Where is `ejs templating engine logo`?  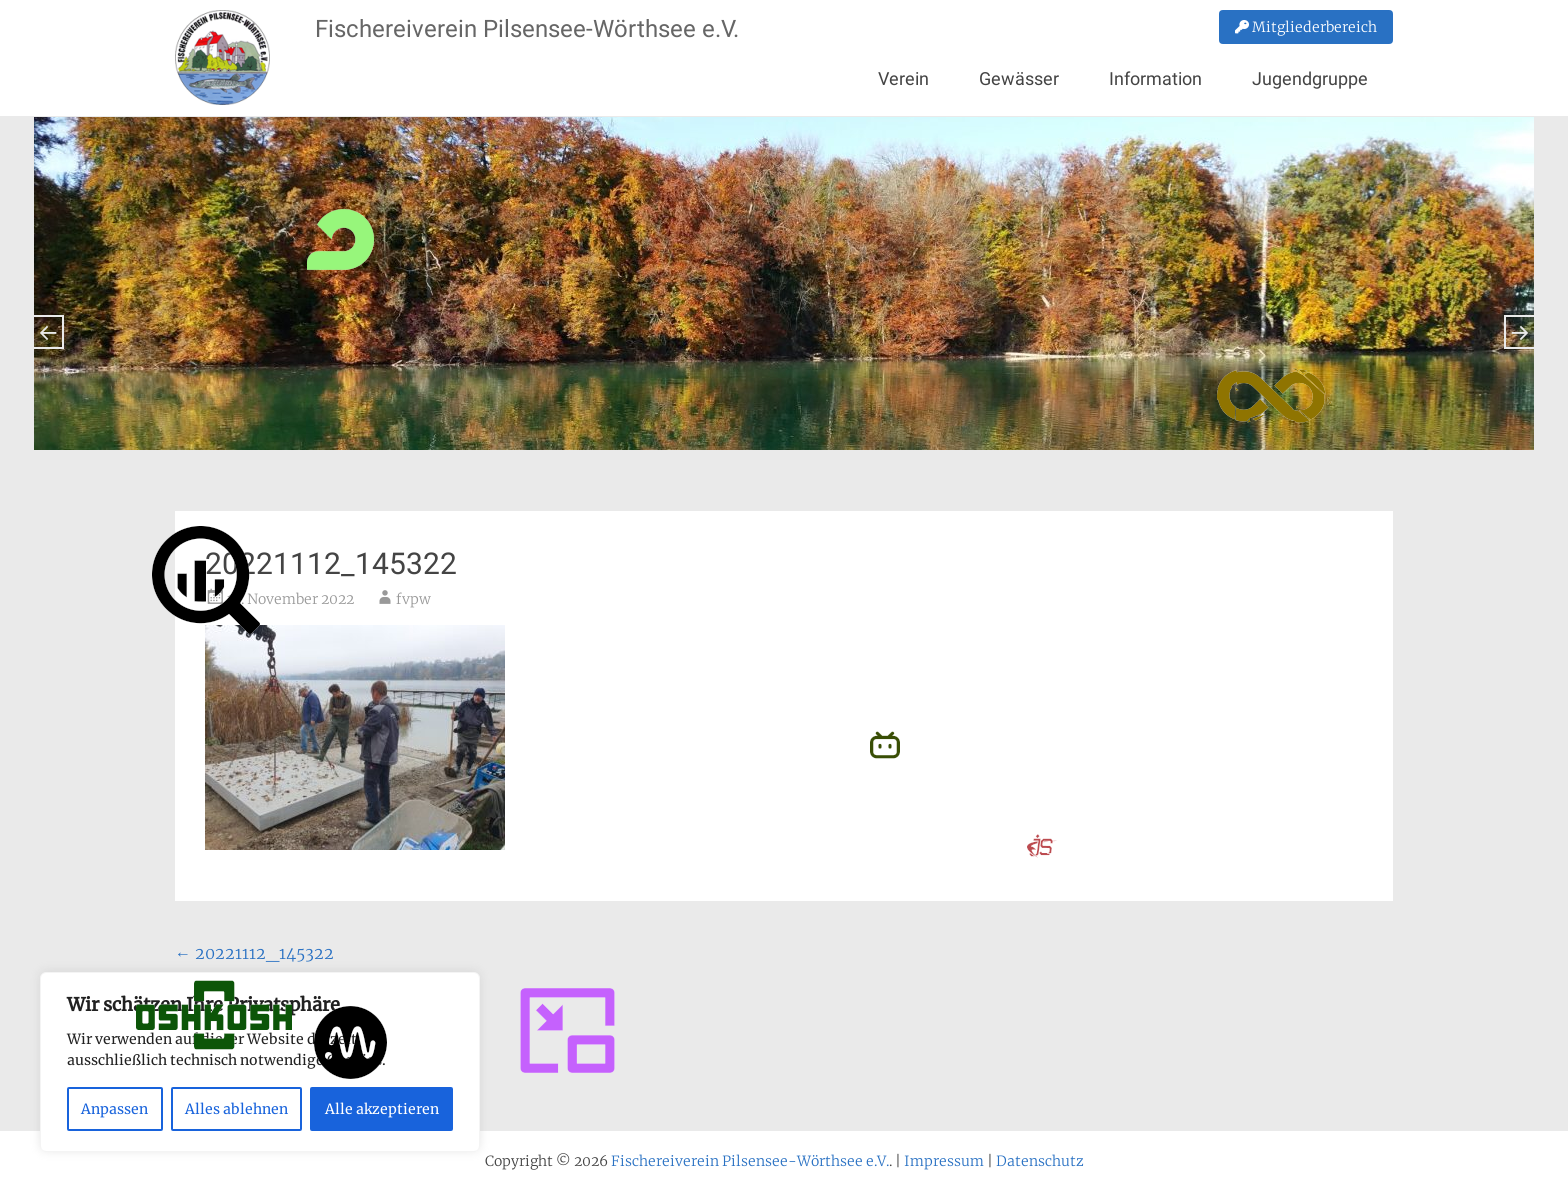 ejs templating engine logo is located at coordinates (1042, 846).